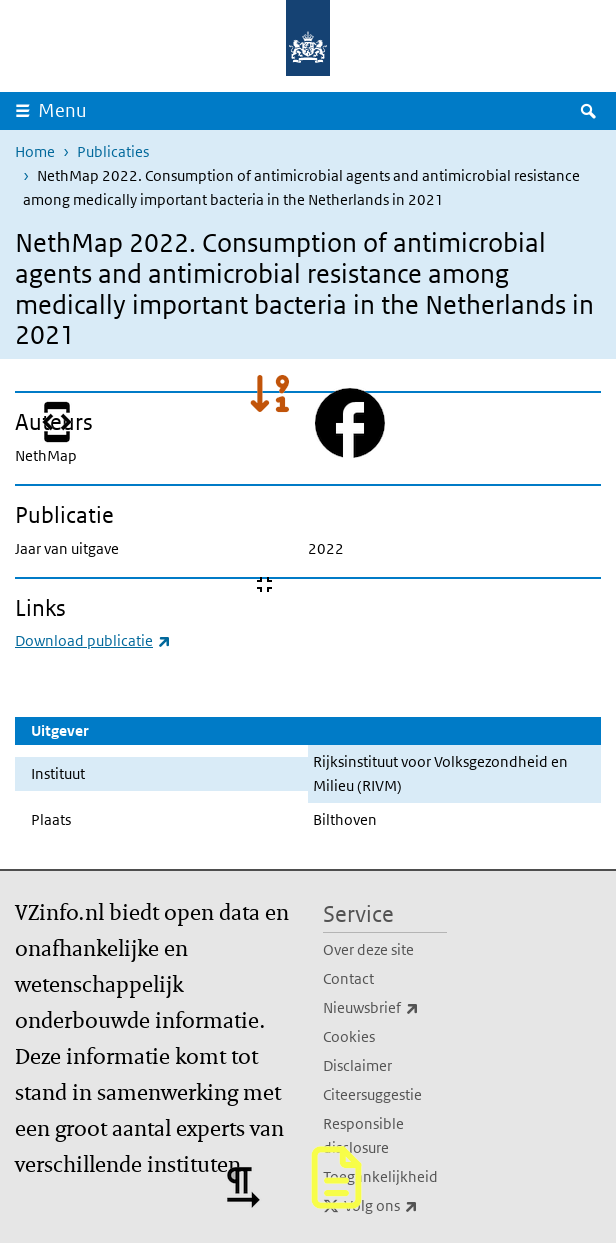 The width and height of the screenshot is (616, 1243). I want to click on enable developer mode on device, so click(57, 422).